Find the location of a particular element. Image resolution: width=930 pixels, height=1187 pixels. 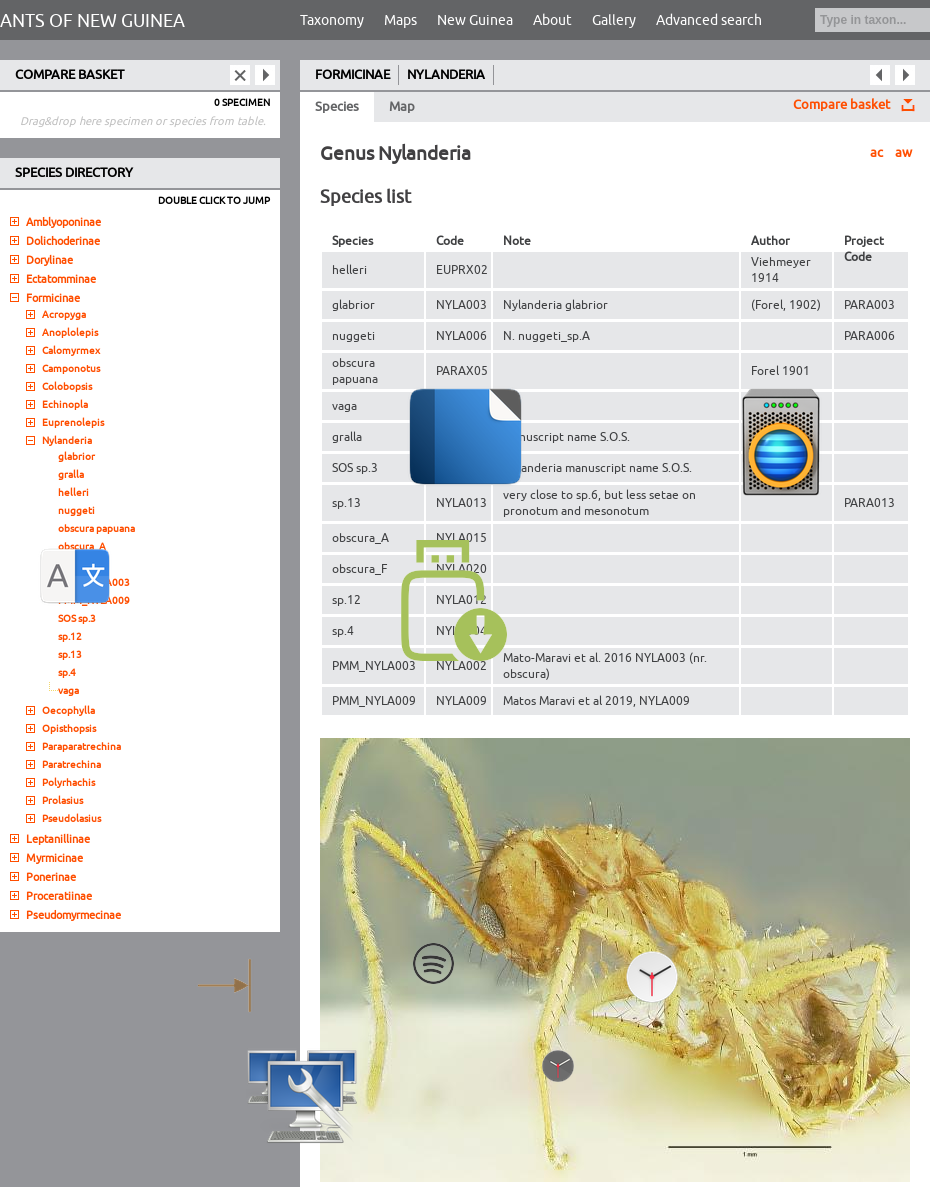

open the clock app is located at coordinates (558, 1066).